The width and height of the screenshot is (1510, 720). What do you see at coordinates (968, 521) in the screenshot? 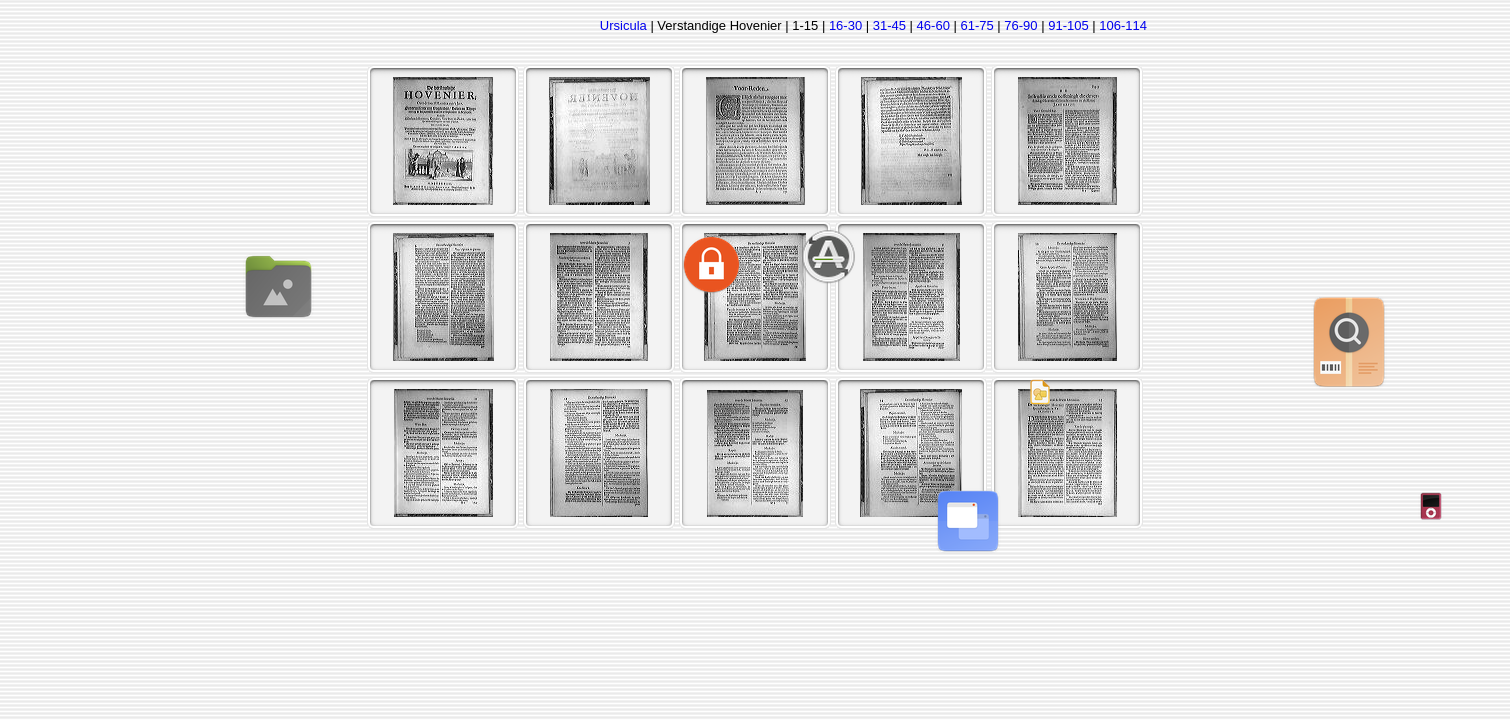
I see `manage startup applications and session settings` at bounding box center [968, 521].